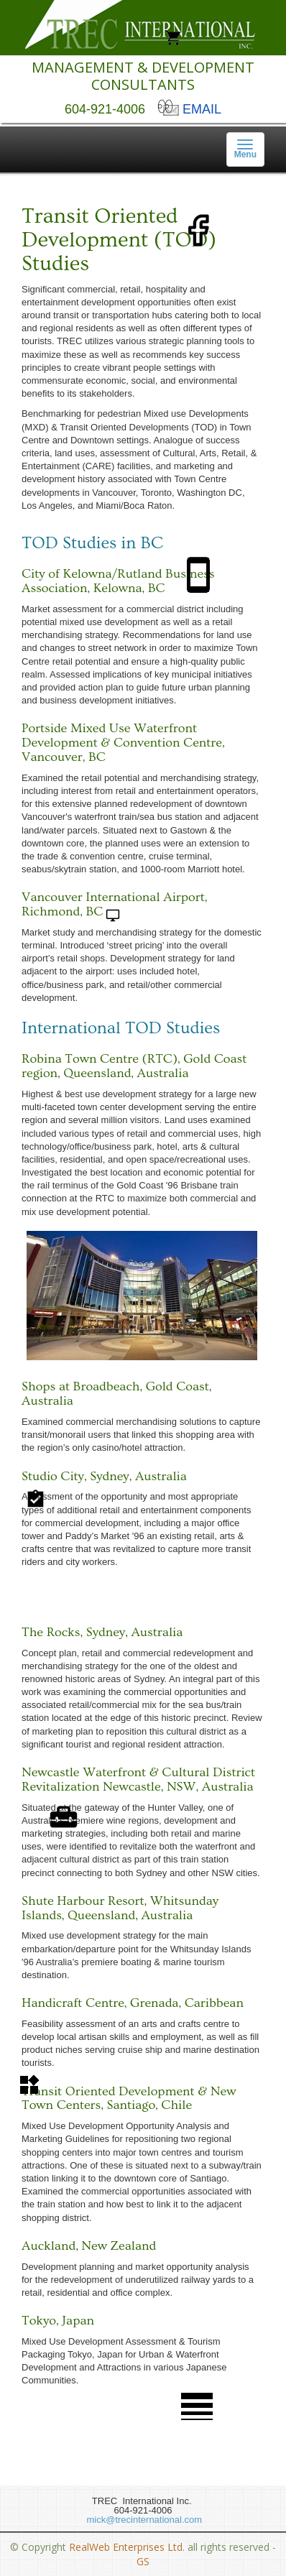 The width and height of the screenshot is (286, 2576). I want to click on view on mobile device, so click(198, 575).